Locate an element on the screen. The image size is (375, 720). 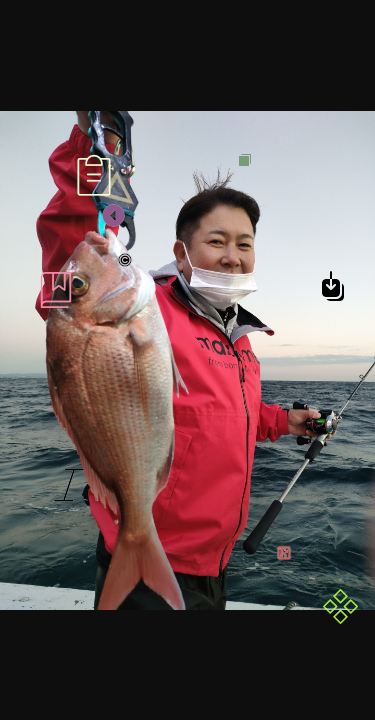
access circuit or hardware settings is located at coordinates (284, 553).